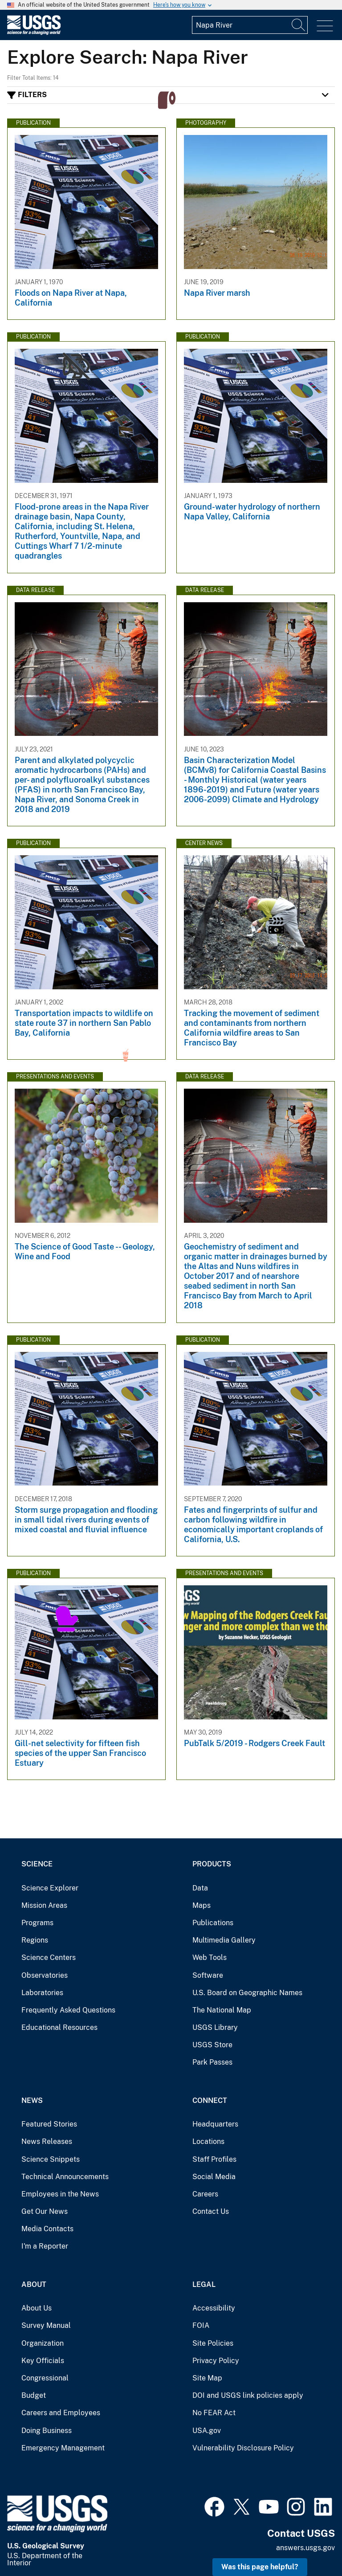 Image resolution: width=342 pixels, height=2576 pixels. What do you see at coordinates (276, 926) in the screenshot?
I see `access agricultural subsidies or farm payments` at bounding box center [276, 926].